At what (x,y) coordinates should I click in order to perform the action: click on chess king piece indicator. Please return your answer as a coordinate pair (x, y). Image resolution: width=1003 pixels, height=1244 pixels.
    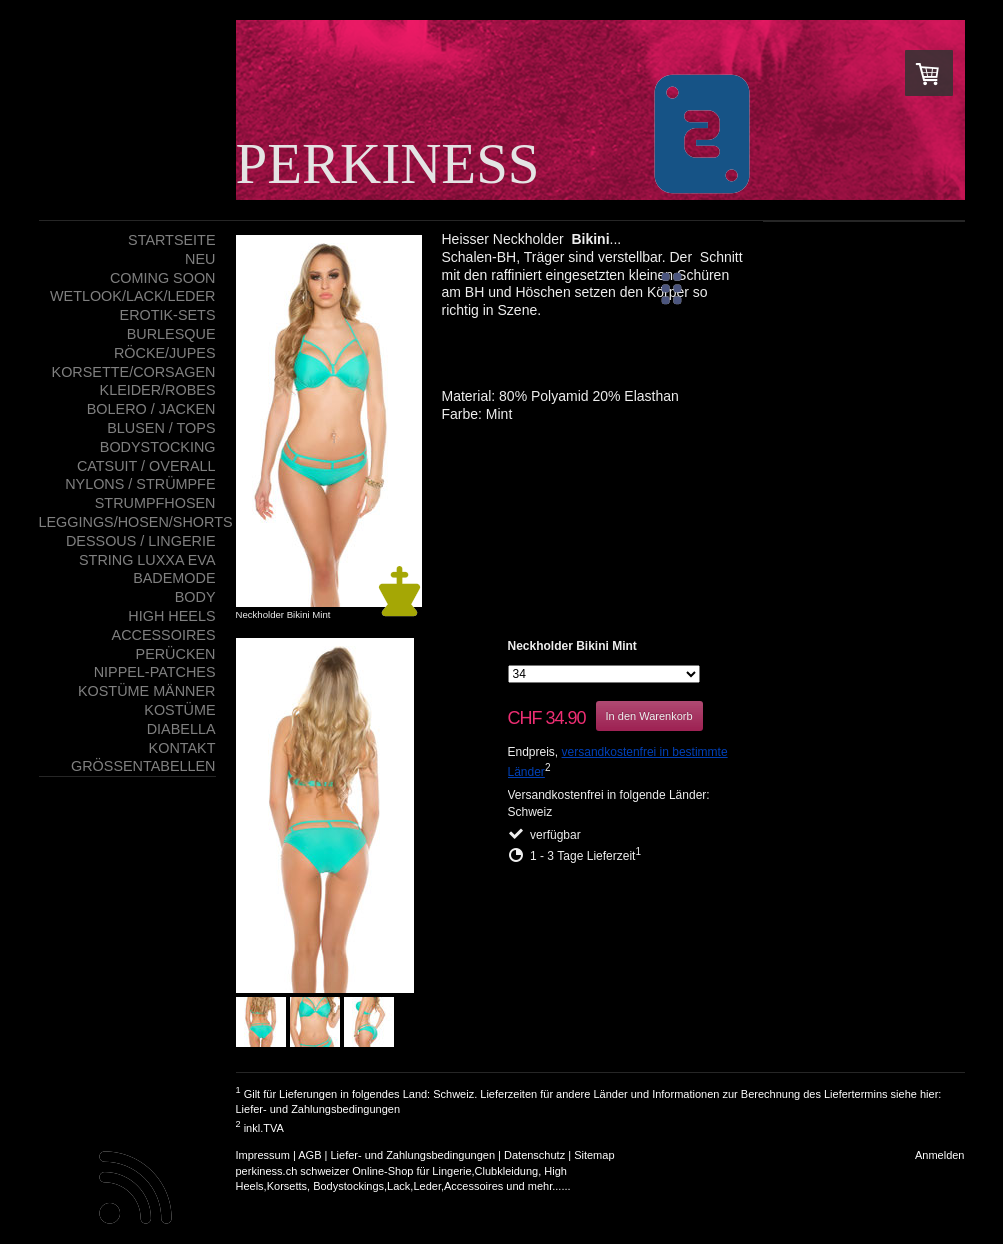
    Looking at the image, I should click on (399, 592).